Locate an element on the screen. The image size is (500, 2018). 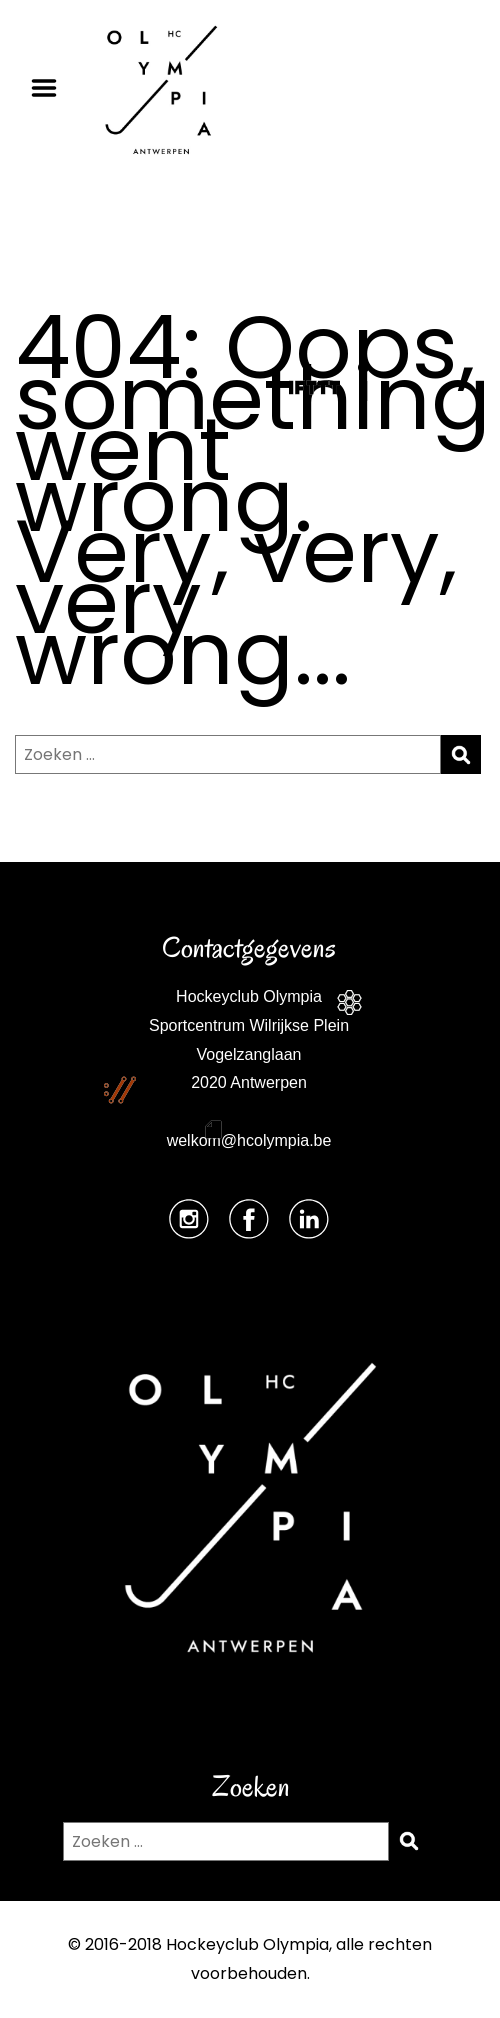
visit curl website or documentation is located at coordinates (120, 1090).